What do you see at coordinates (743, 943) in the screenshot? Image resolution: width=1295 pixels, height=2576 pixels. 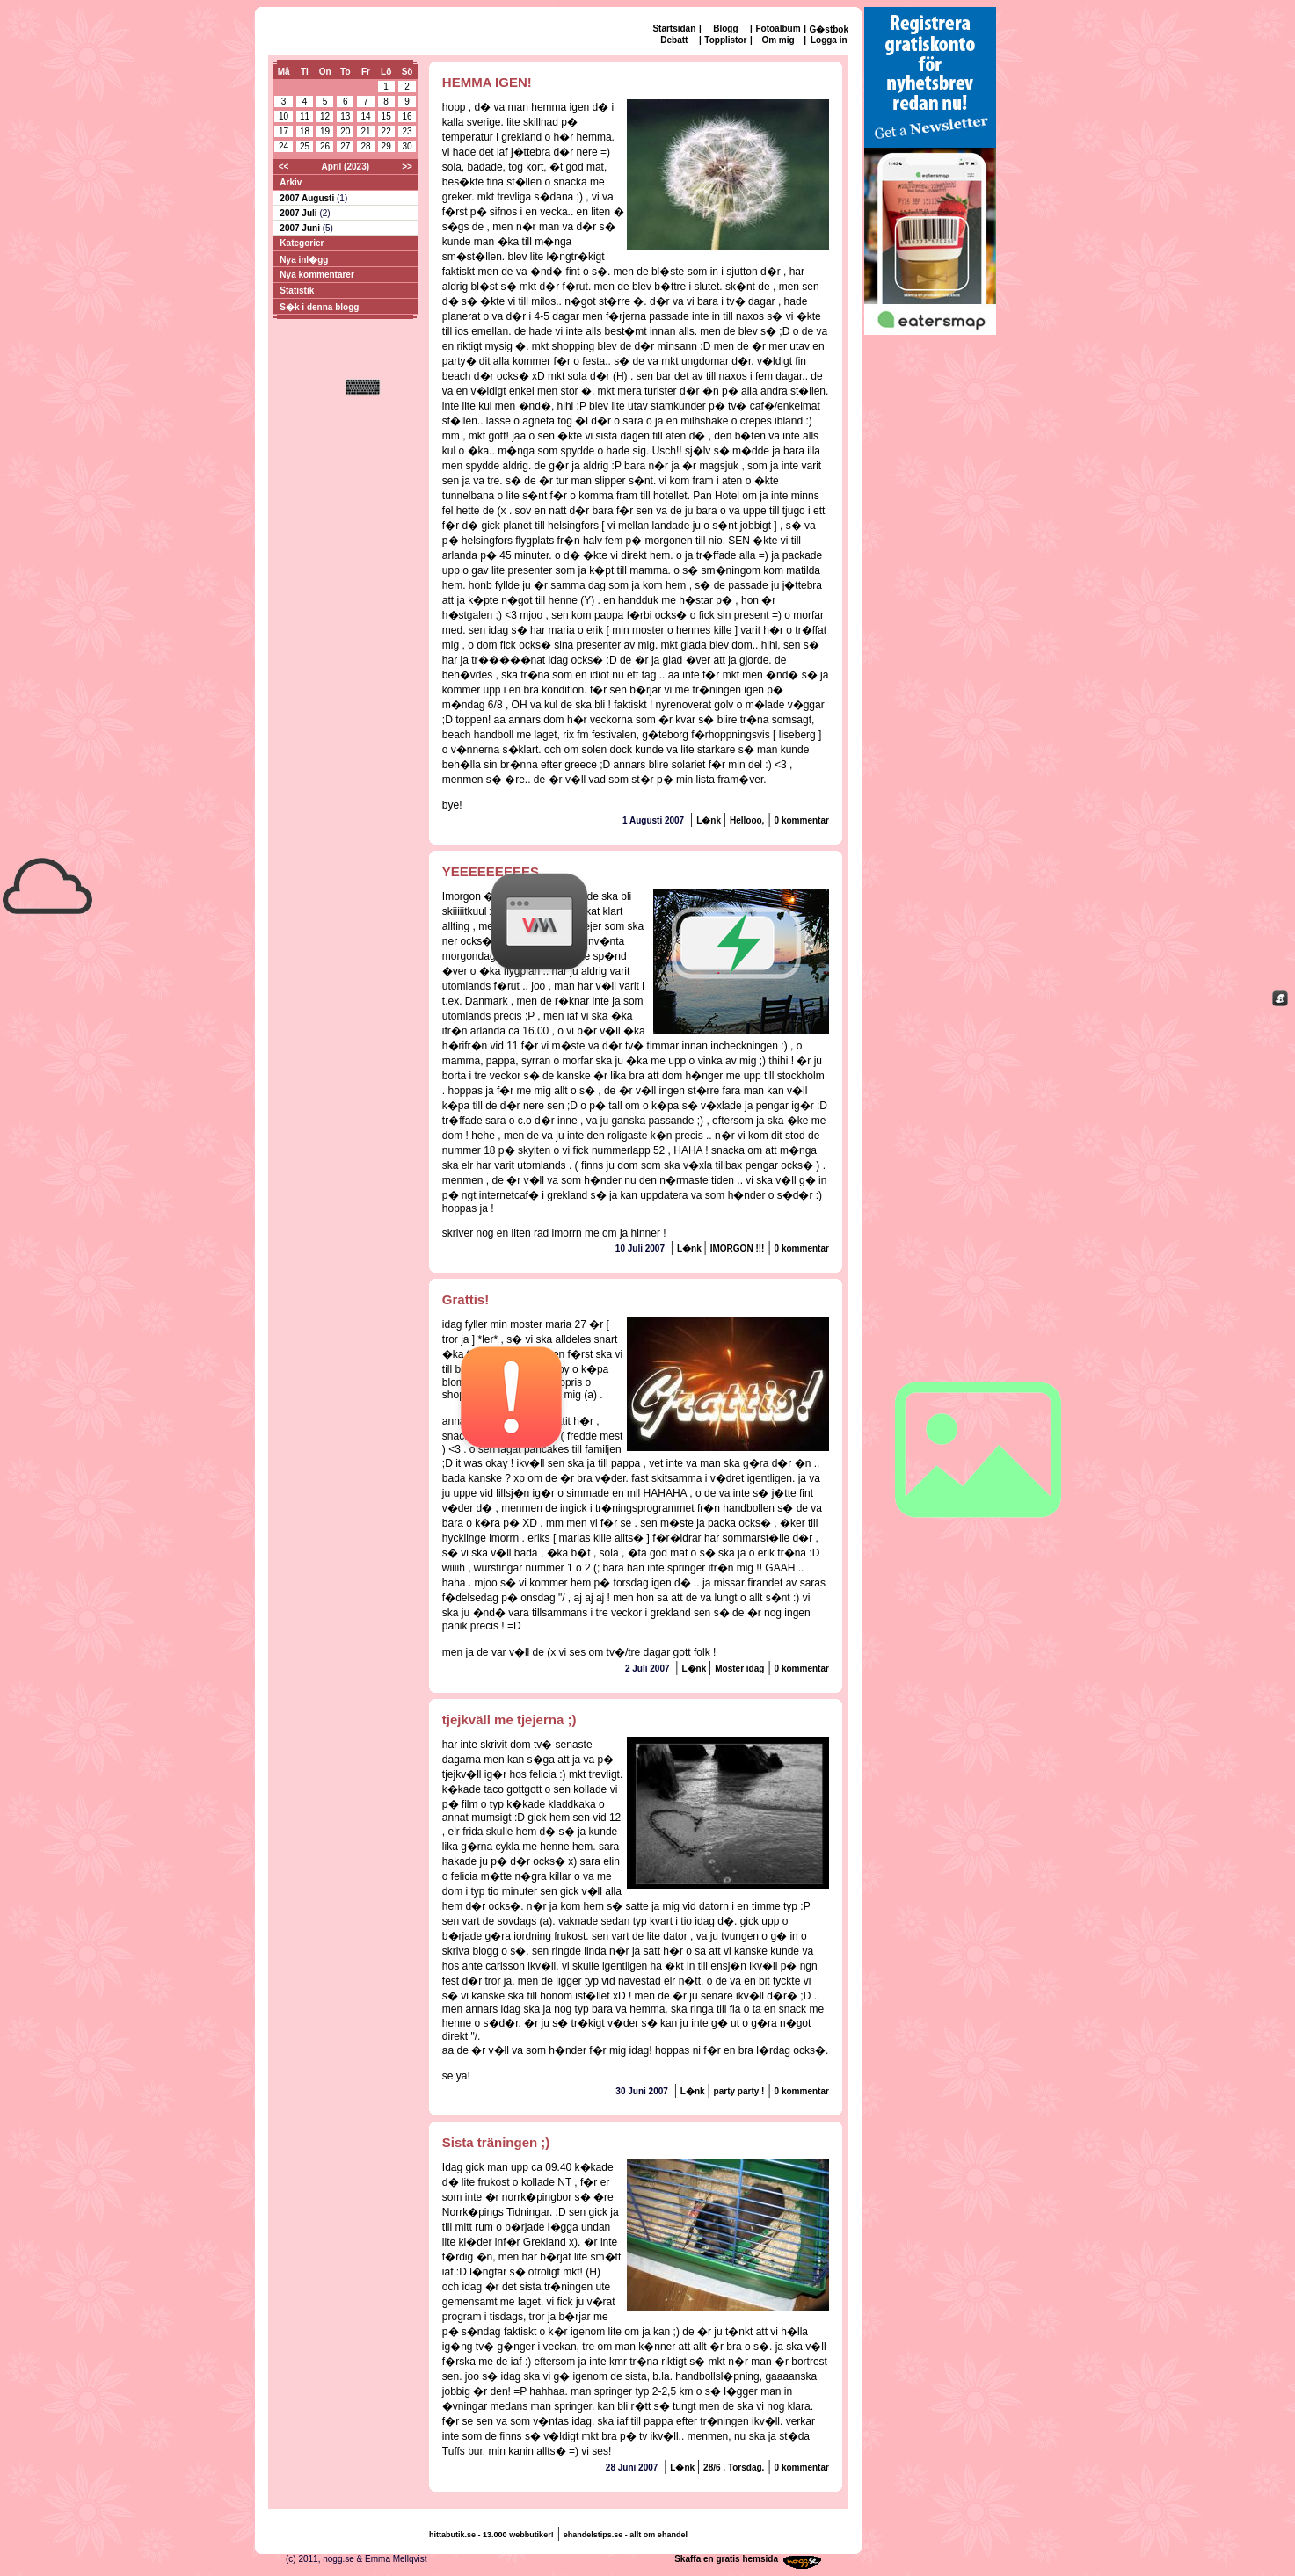 I see `indicates battery is charging at 80% capacity` at bounding box center [743, 943].